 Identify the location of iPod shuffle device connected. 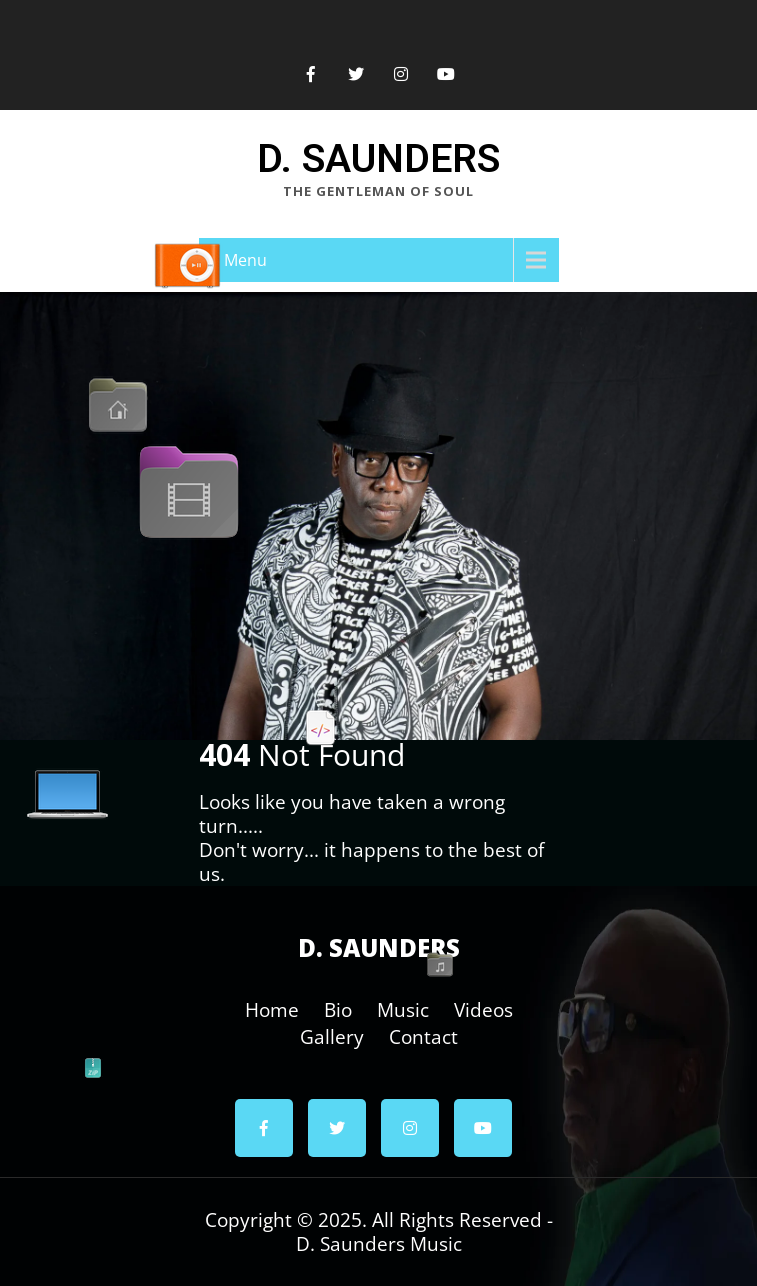
(187, 253).